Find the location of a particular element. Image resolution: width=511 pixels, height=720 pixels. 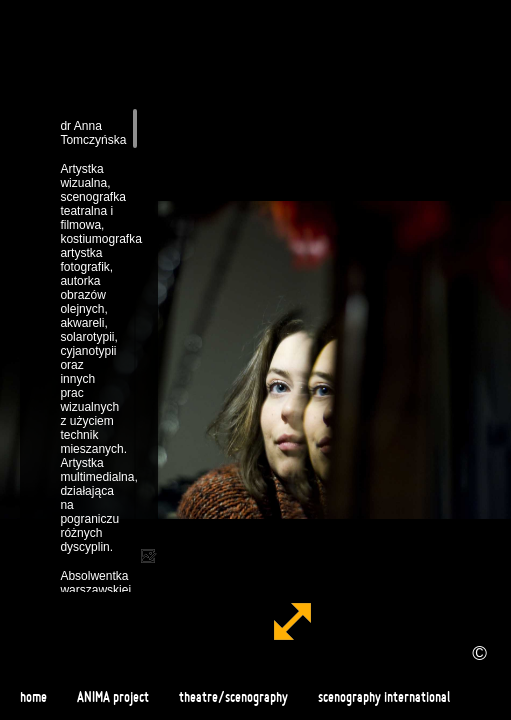

edit or modify an image is located at coordinates (148, 556).